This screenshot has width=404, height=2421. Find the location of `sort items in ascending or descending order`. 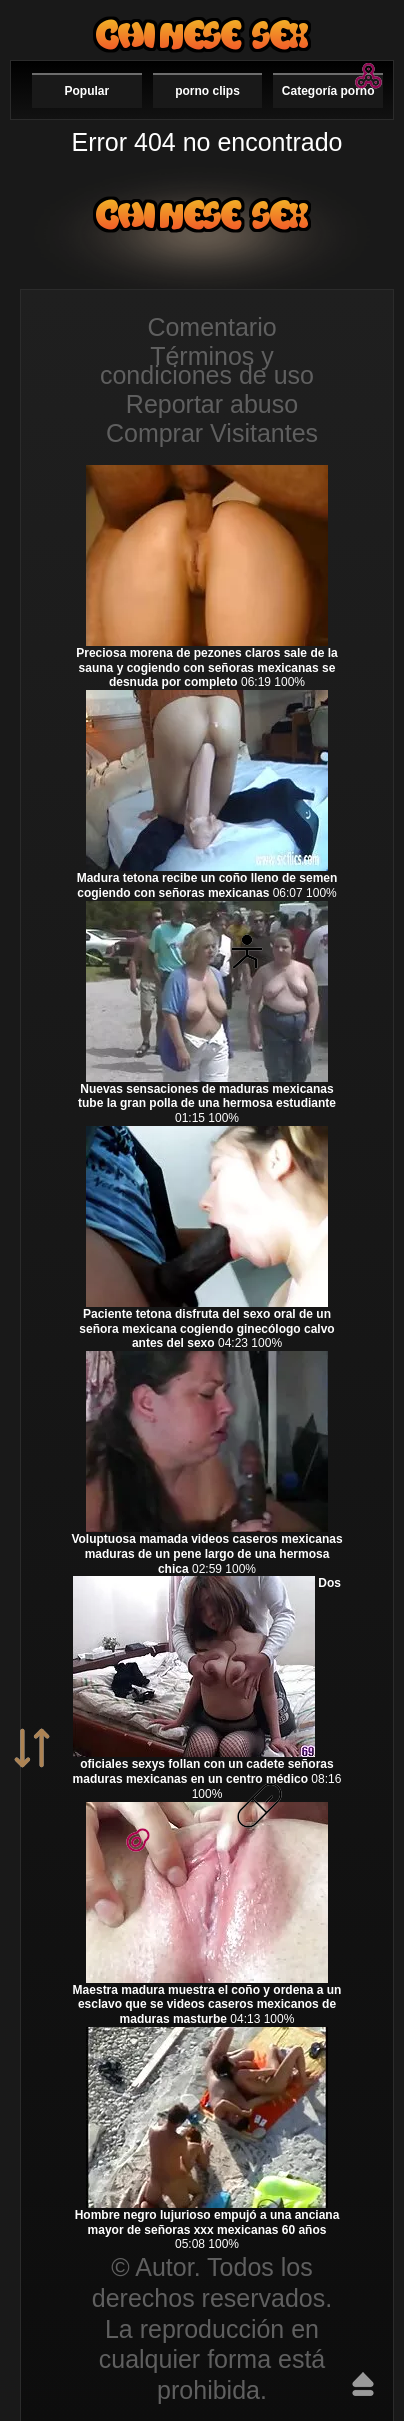

sort items in ascending or descending order is located at coordinates (32, 1748).